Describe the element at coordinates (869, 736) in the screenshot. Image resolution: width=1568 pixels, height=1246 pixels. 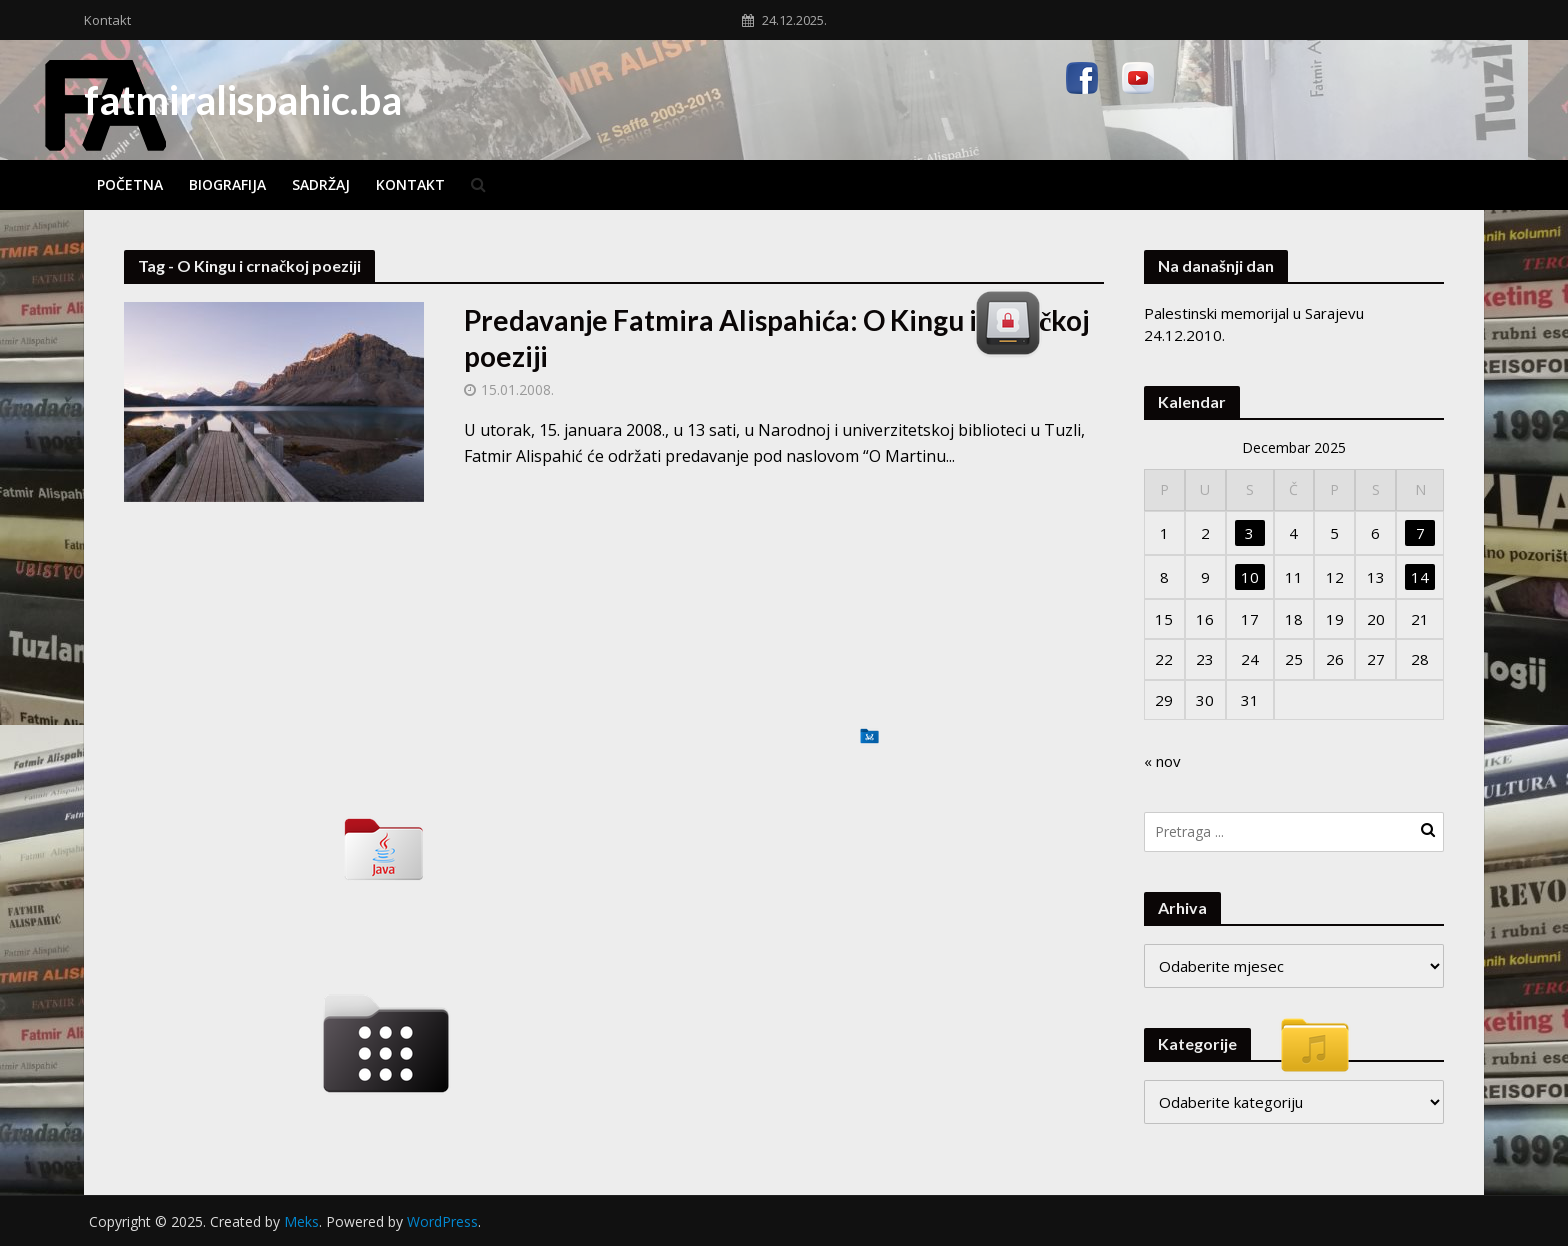
I see `folder containing realtek audio drivers and software` at that location.